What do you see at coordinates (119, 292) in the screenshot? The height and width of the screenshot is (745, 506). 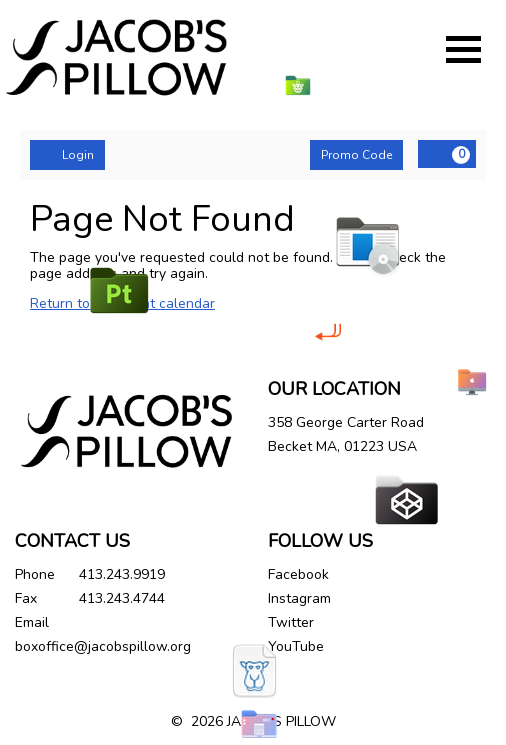 I see `open folder containing Adobe Substance Painter project files` at bounding box center [119, 292].